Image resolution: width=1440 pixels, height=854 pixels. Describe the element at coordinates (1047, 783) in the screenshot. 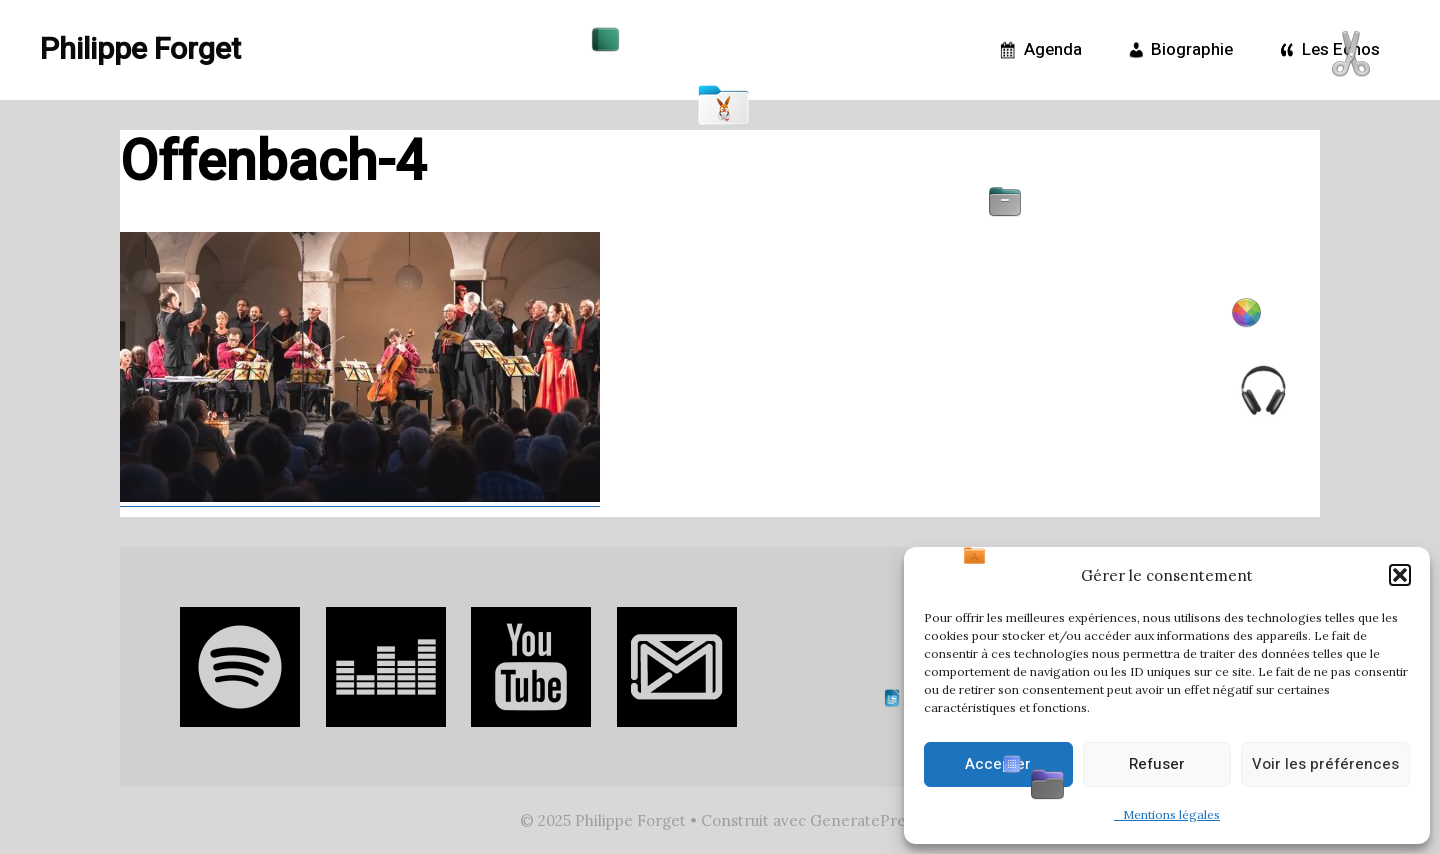

I see `indicates an open or expanded folder` at that location.